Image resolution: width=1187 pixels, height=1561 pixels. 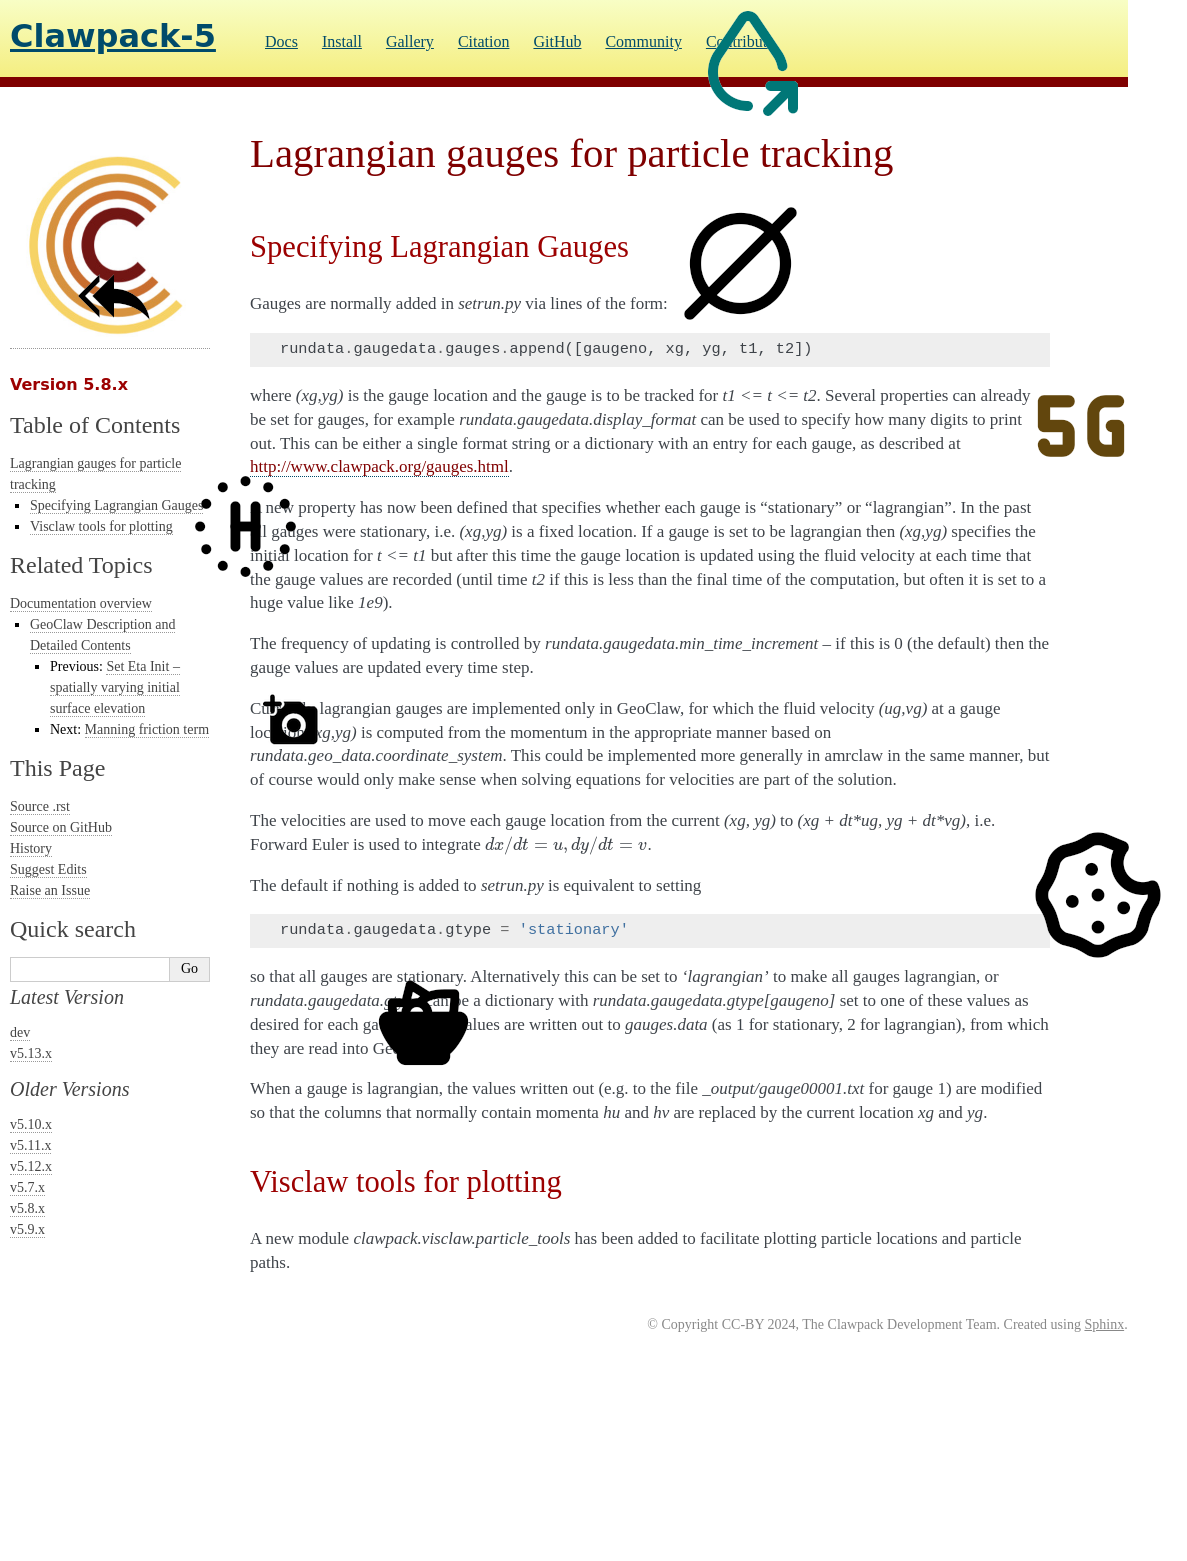 I want to click on add a new photo, so click(x=291, y=720).